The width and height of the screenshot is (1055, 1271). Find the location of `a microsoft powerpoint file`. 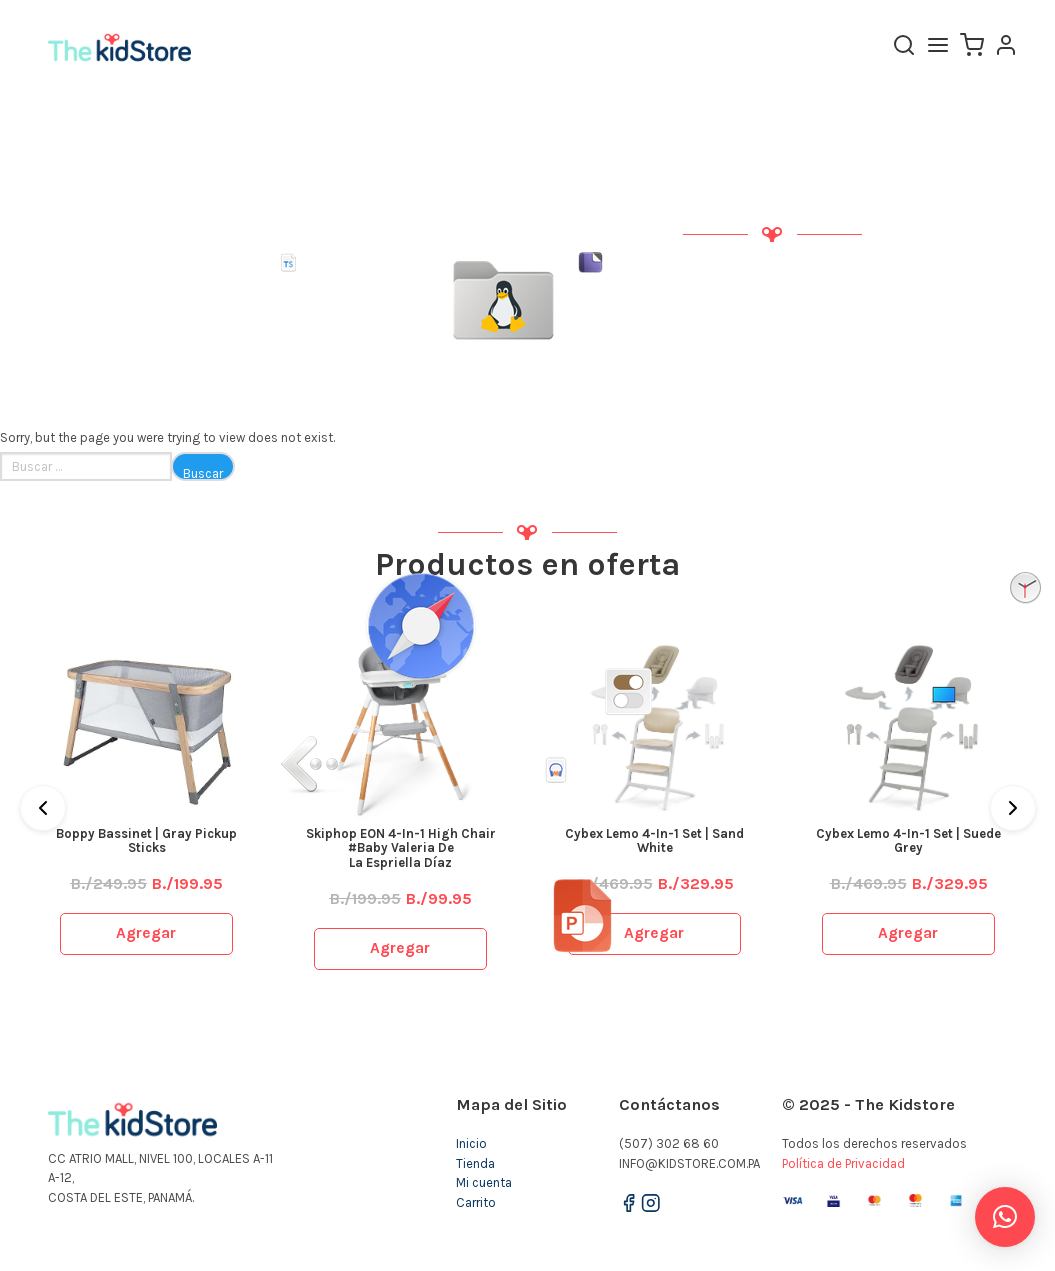

a microsoft powerpoint file is located at coordinates (582, 915).